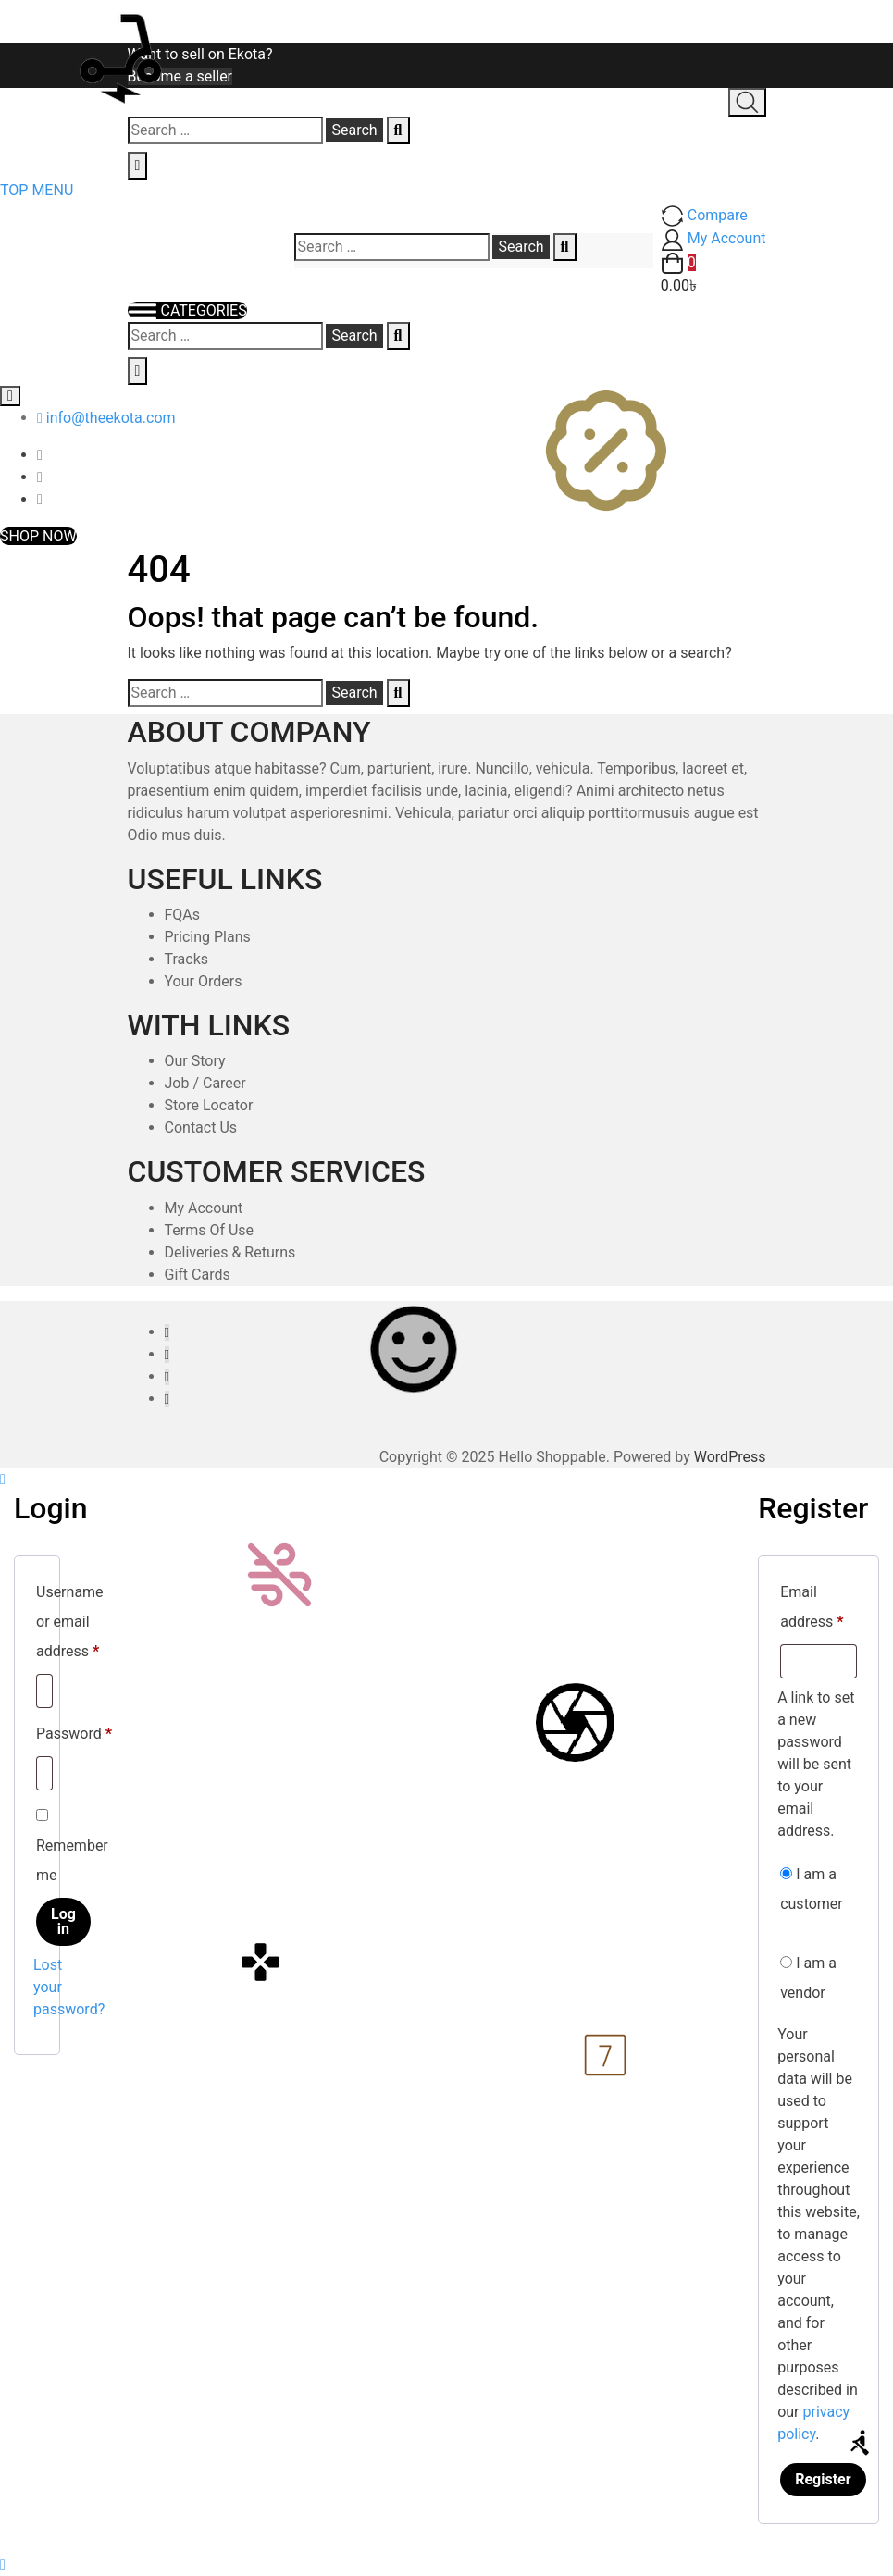 This screenshot has height=2576, width=893. I want to click on rate your experience as positive, so click(414, 1349).